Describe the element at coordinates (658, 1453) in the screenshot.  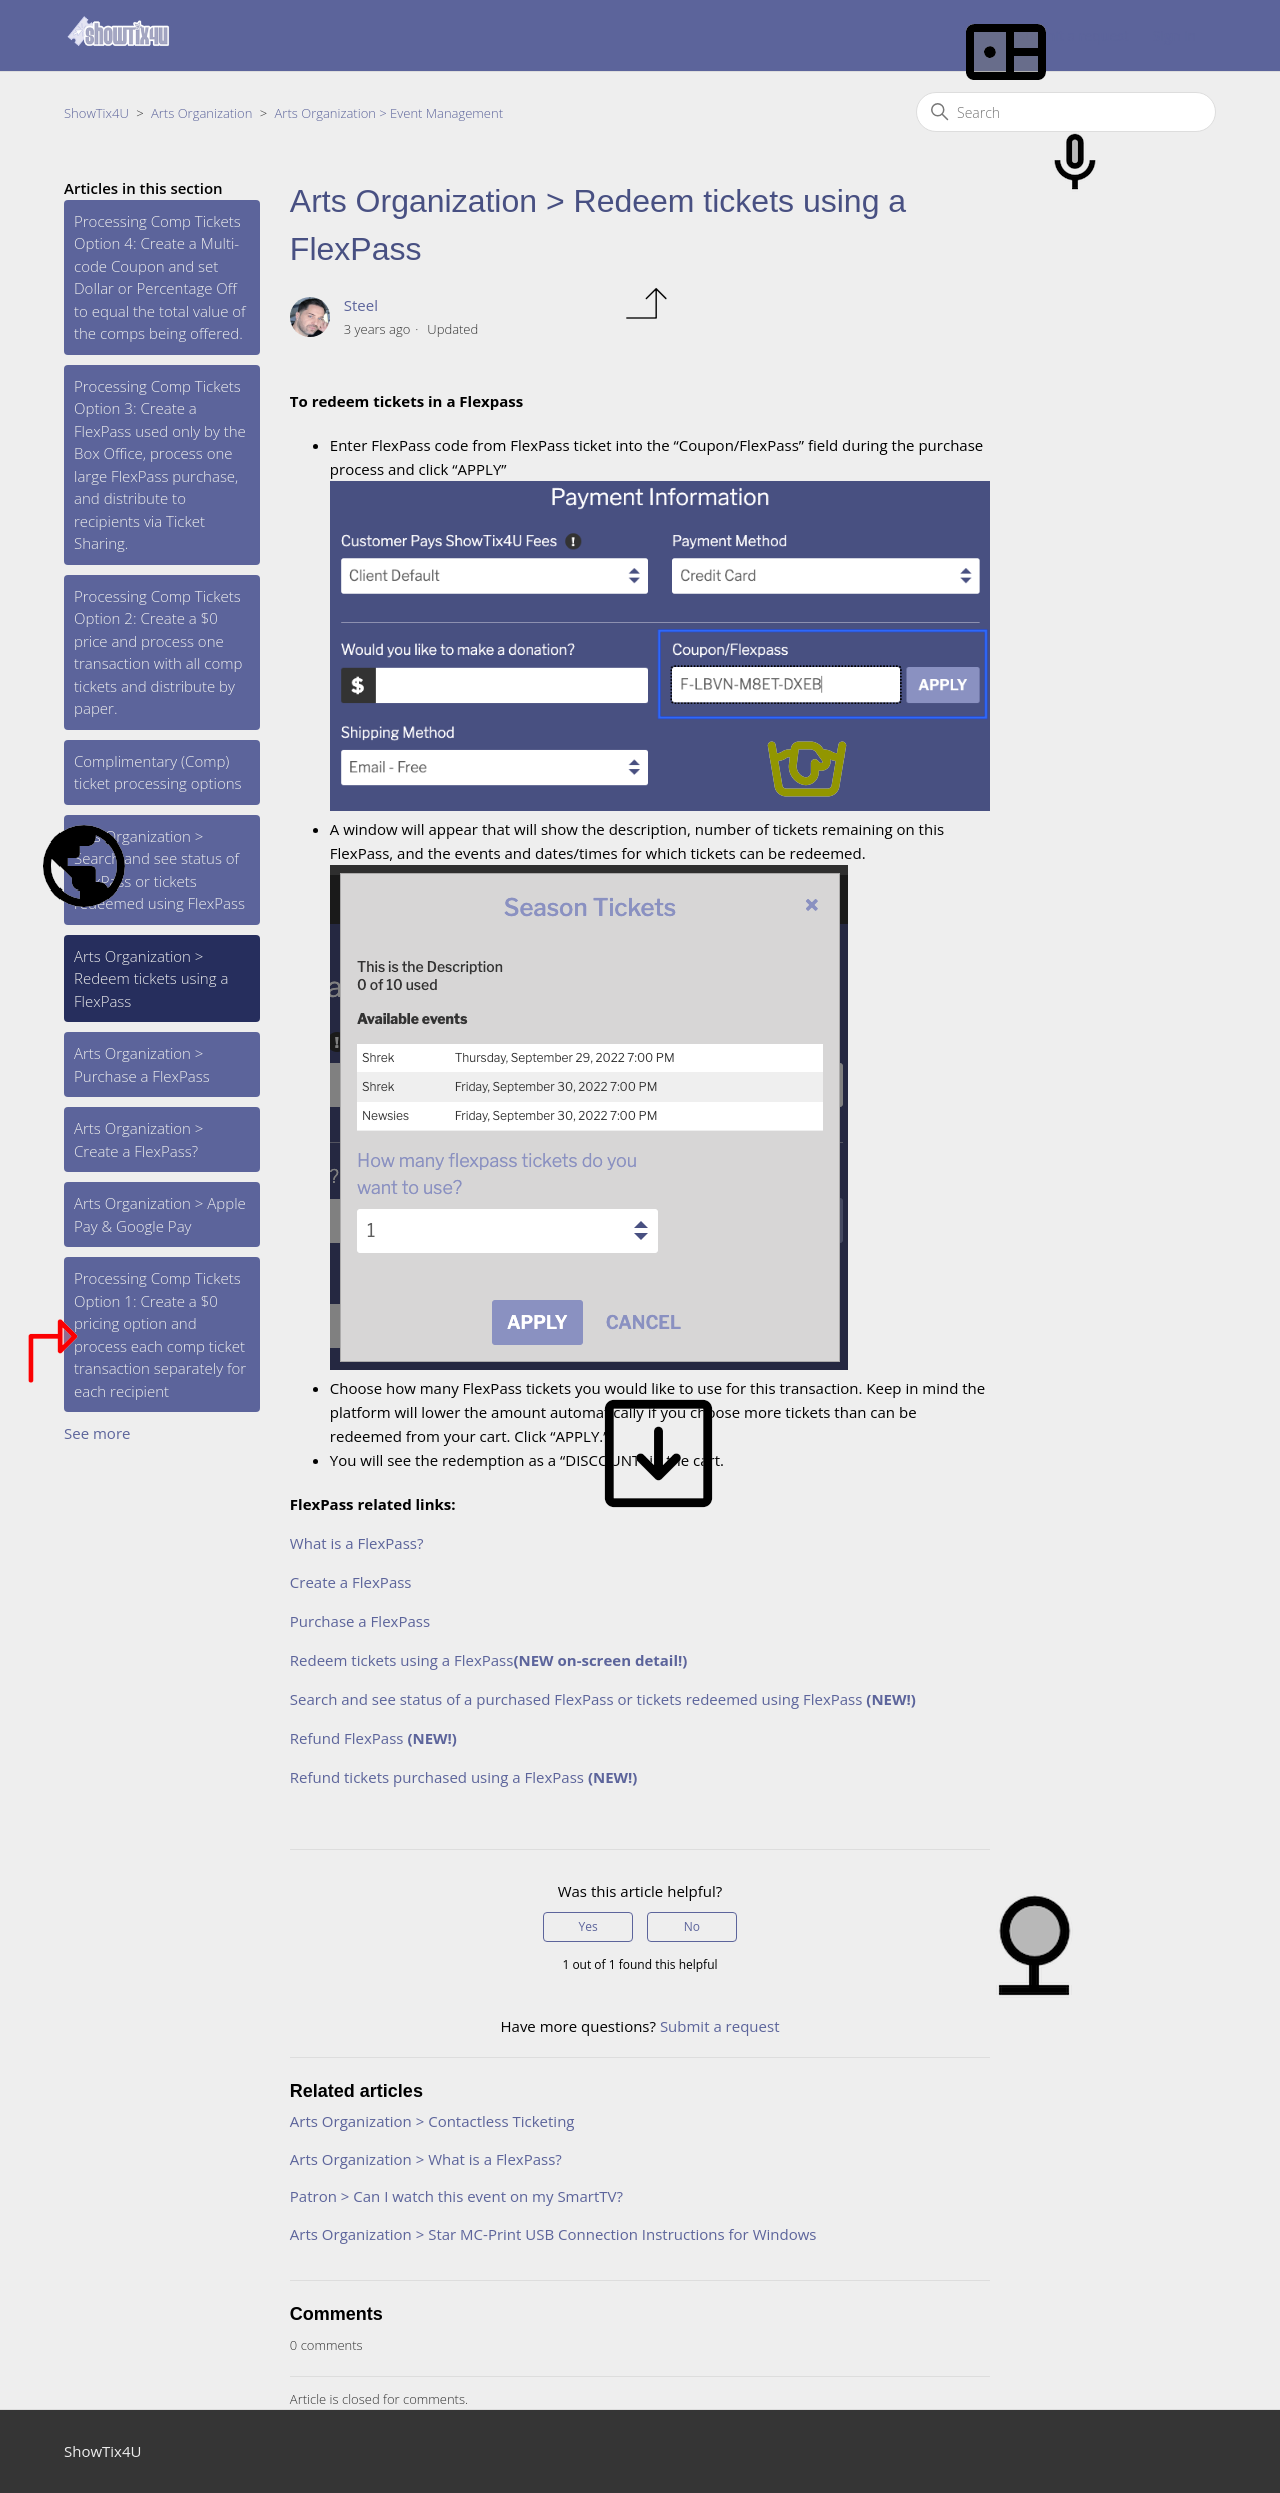
I see `download file or content` at that location.